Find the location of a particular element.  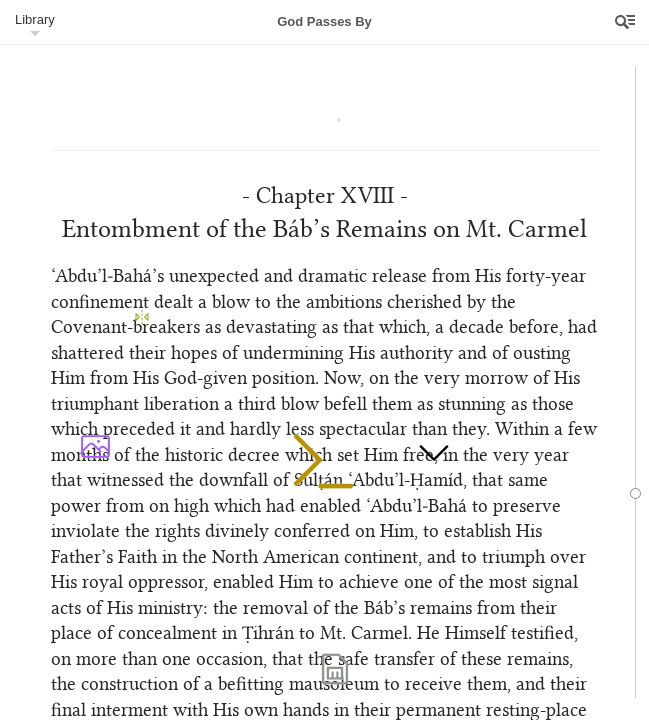

open the command palette is located at coordinates (323, 460).